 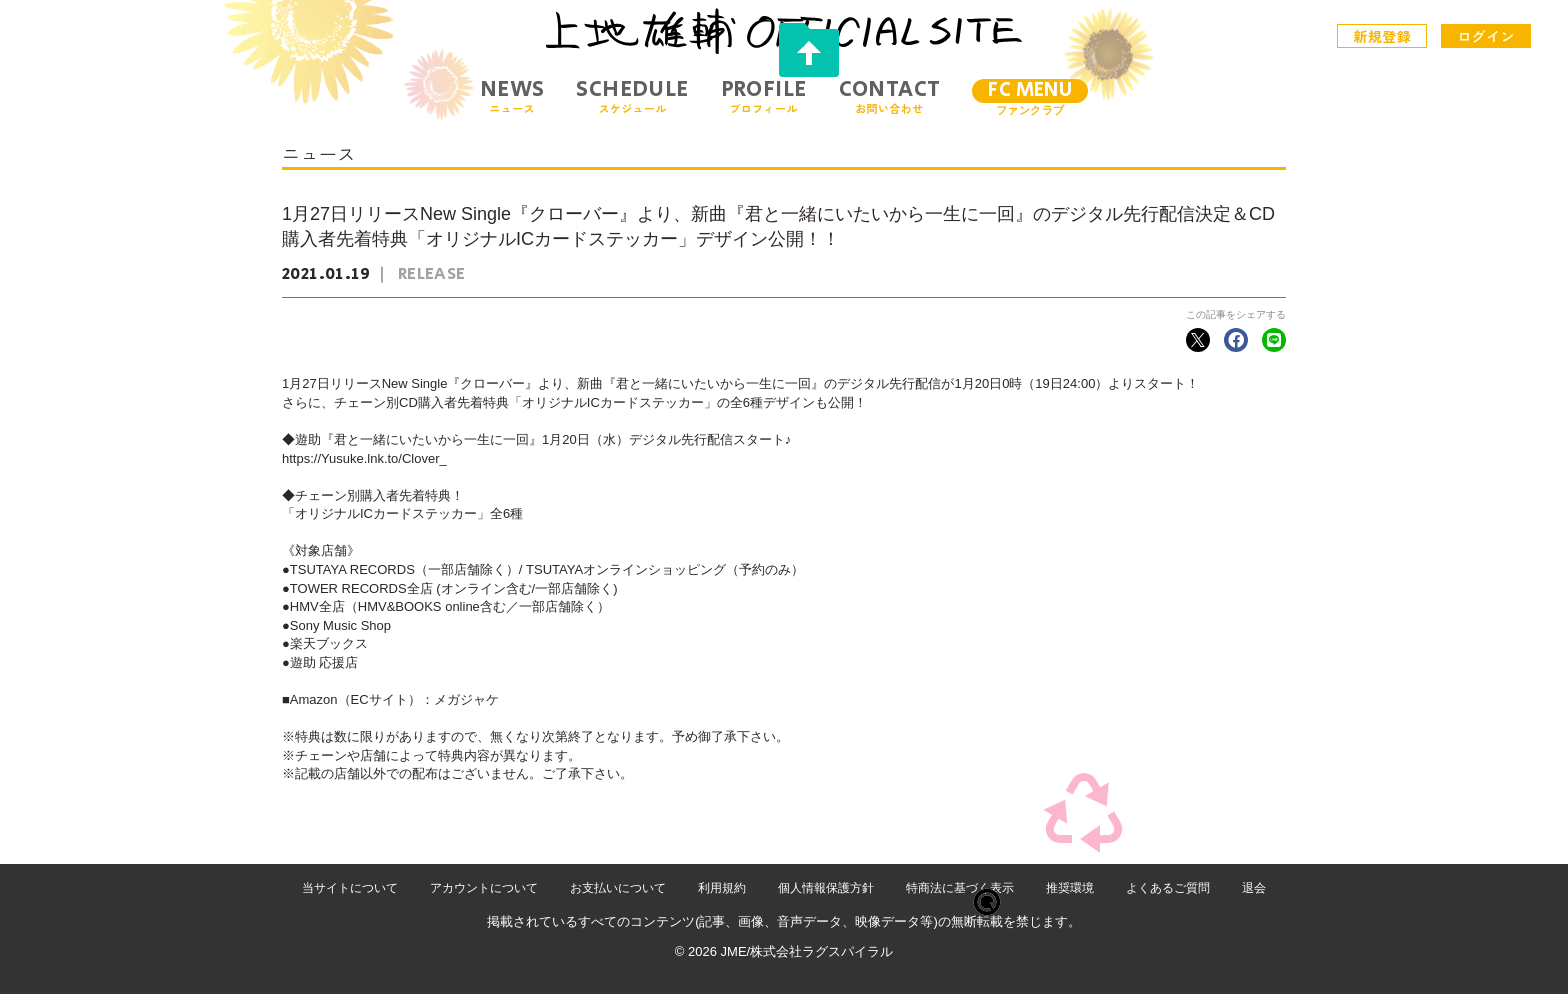 What do you see at coordinates (809, 50) in the screenshot?
I see `upload files to a folder` at bounding box center [809, 50].